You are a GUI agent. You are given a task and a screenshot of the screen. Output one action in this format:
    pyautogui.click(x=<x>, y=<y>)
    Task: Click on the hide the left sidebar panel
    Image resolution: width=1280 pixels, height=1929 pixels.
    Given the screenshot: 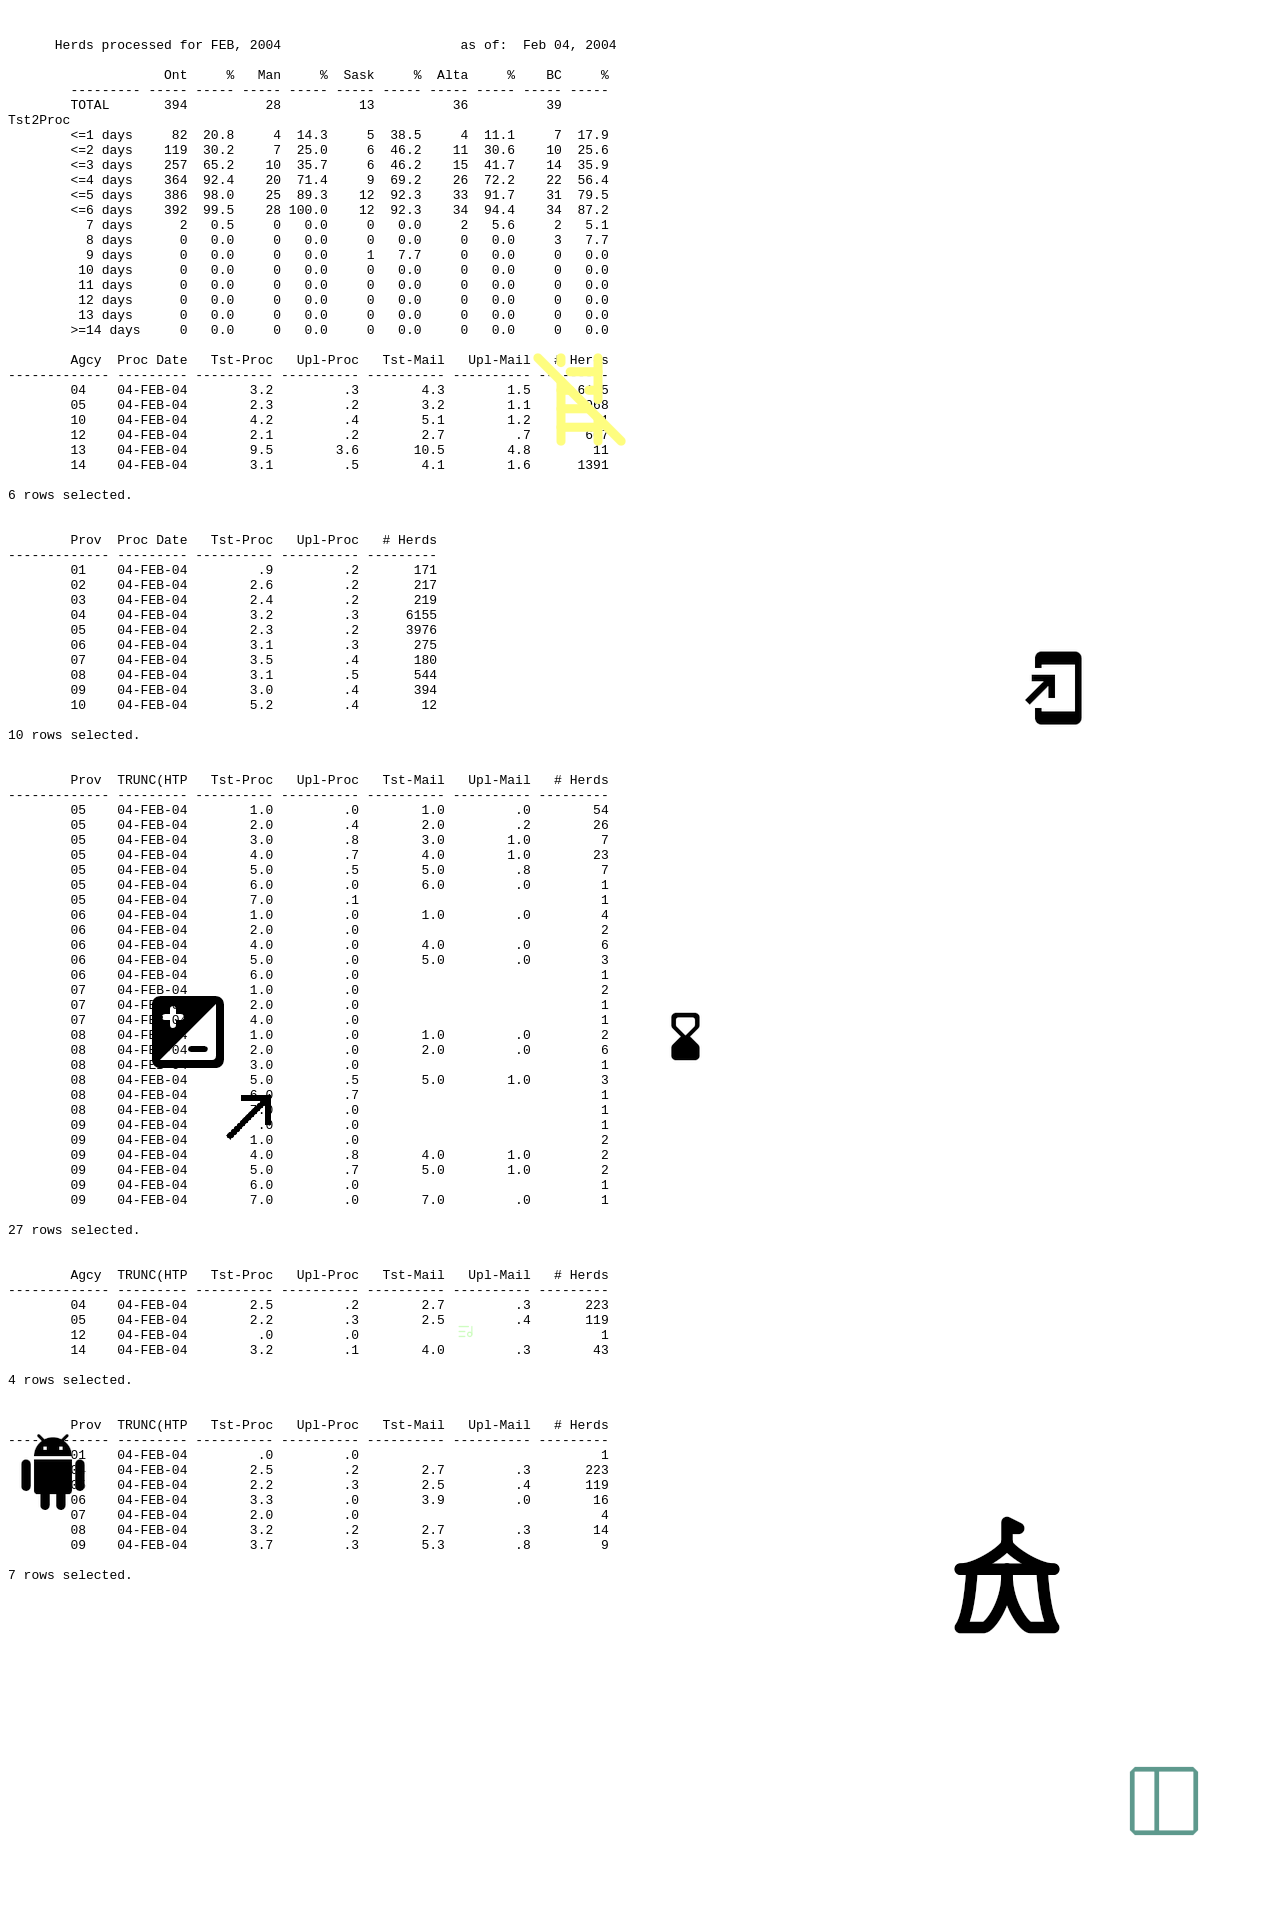 What is the action you would take?
    pyautogui.click(x=1164, y=1801)
    